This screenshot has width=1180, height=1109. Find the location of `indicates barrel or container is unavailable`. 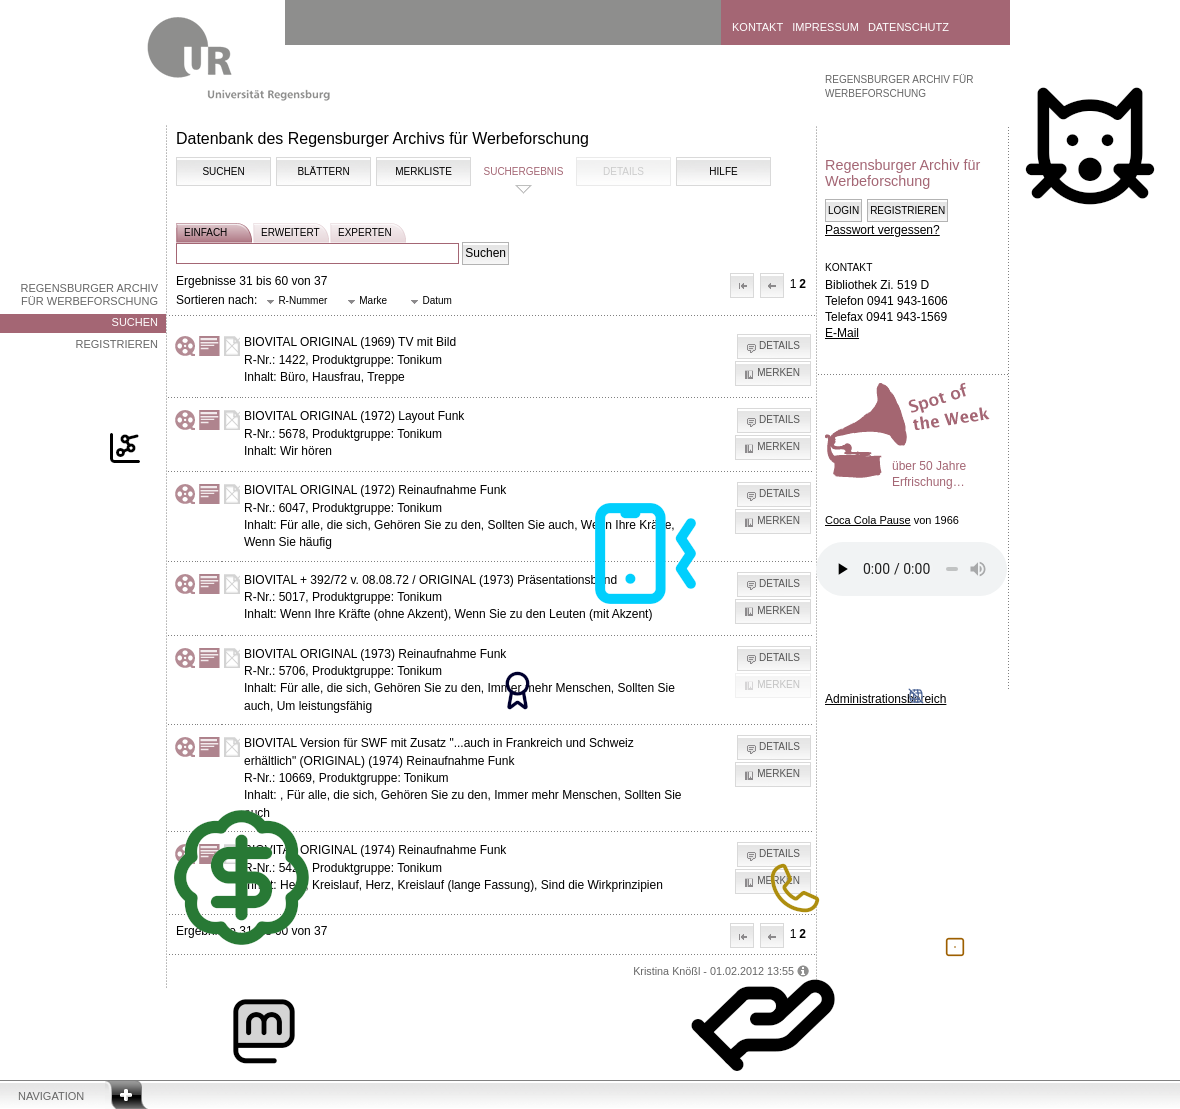

indicates barrel or container is unavailable is located at coordinates (916, 696).